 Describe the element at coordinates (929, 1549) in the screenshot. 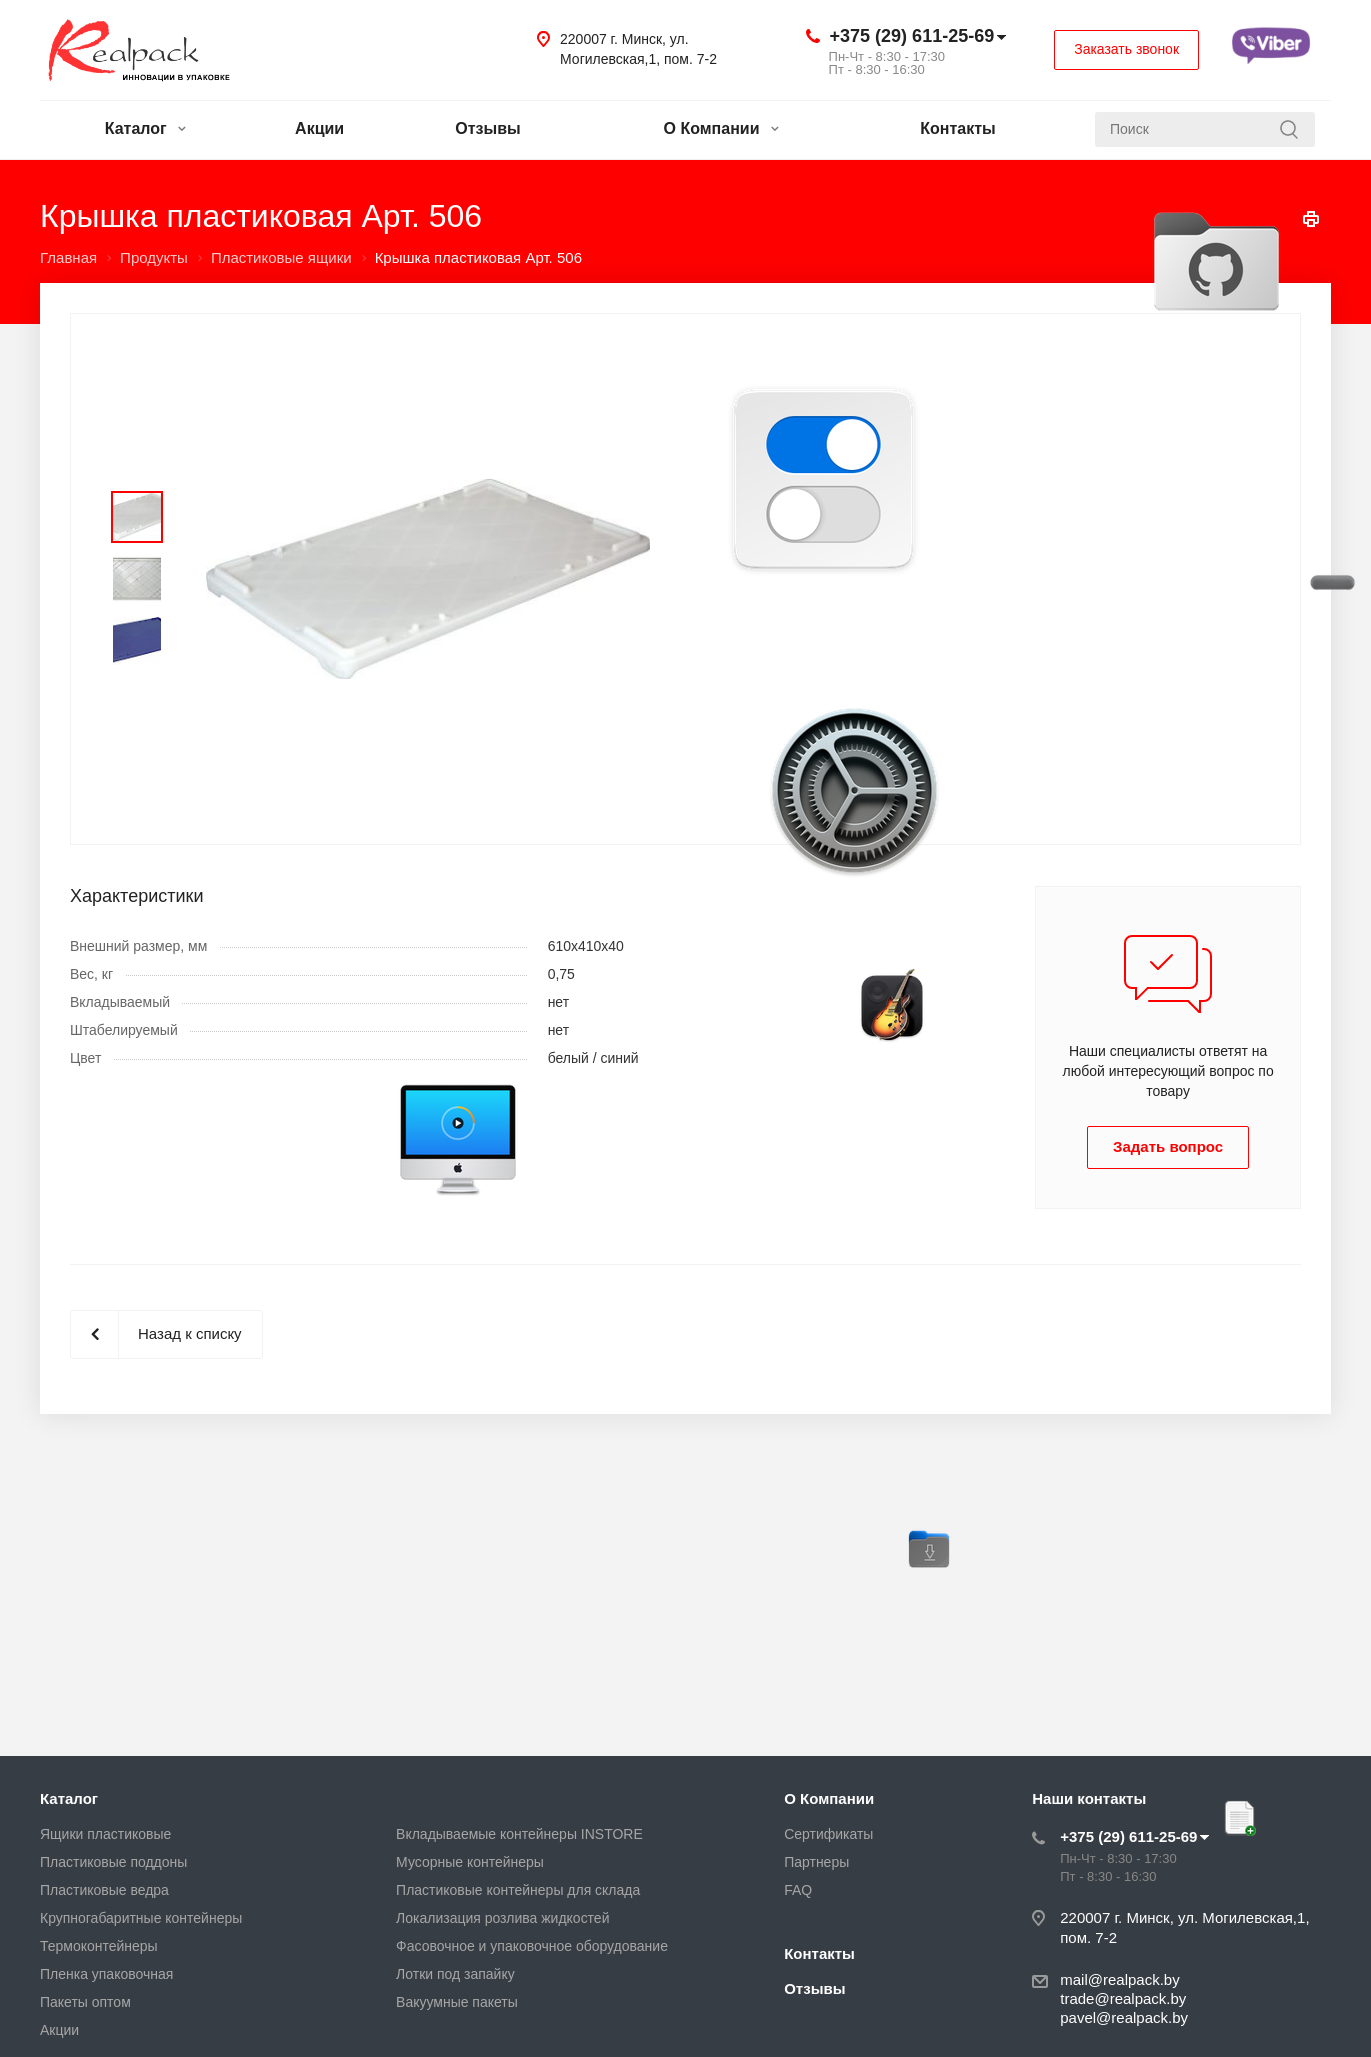

I see `open your downloads folder` at that location.